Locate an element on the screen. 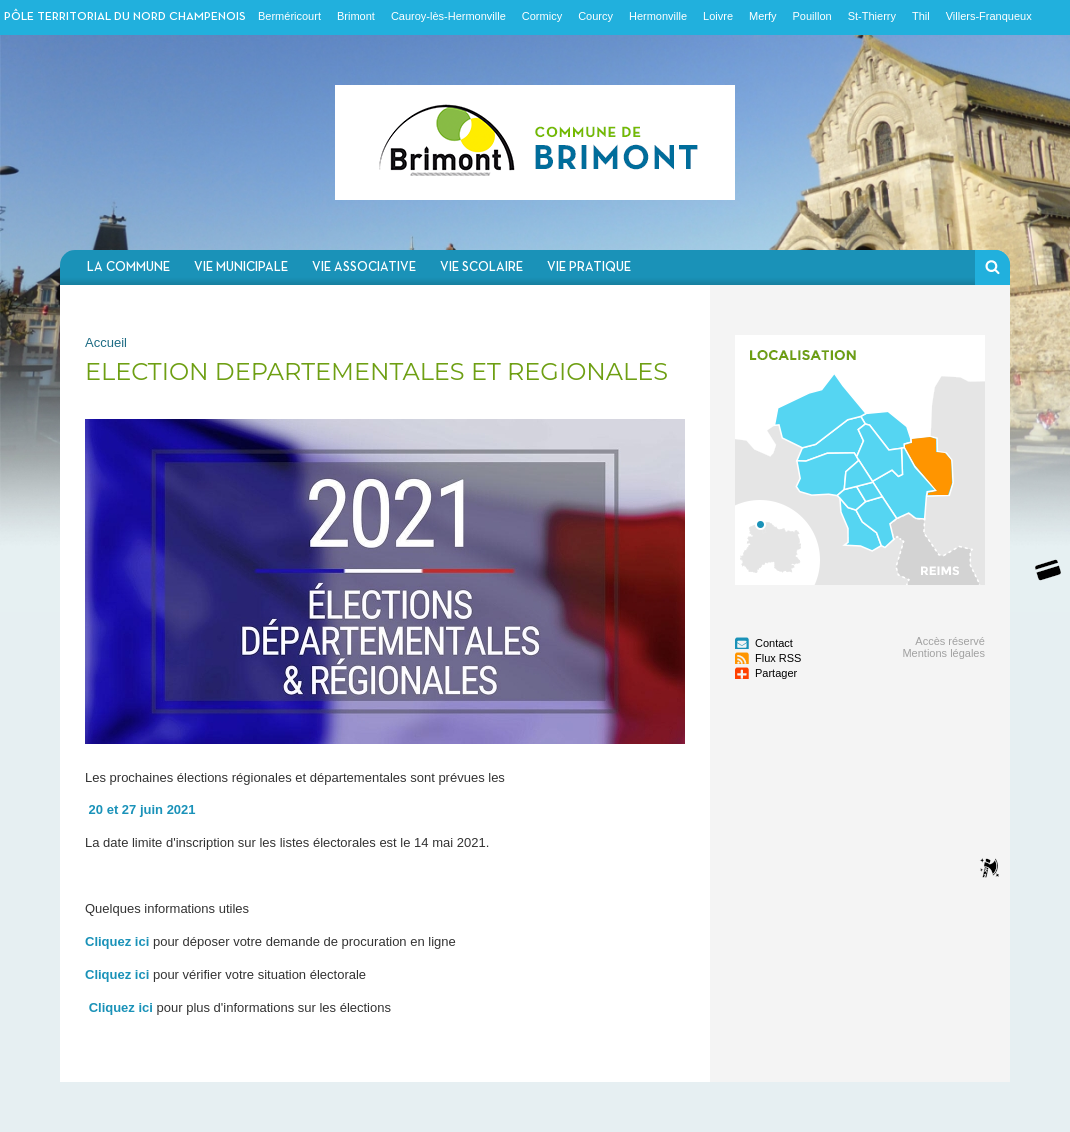 The width and height of the screenshot is (1070, 1132). swipe or tap your card to pay is located at coordinates (1048, 570).